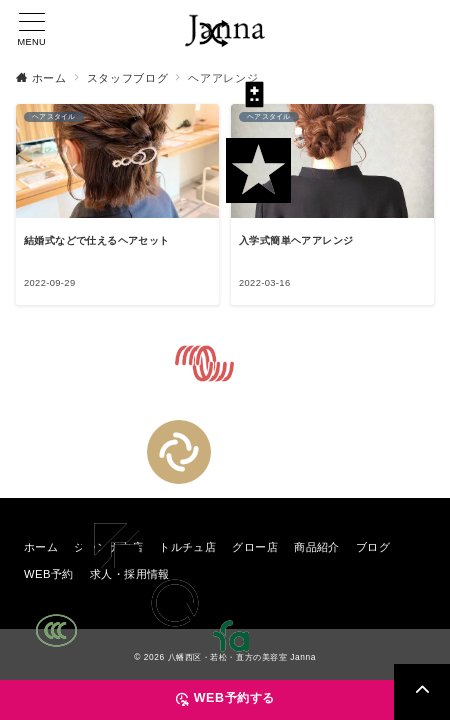 The width and height of the screenshot is (450, 720). I want to click on open Favro project management app, so click(231, 636).